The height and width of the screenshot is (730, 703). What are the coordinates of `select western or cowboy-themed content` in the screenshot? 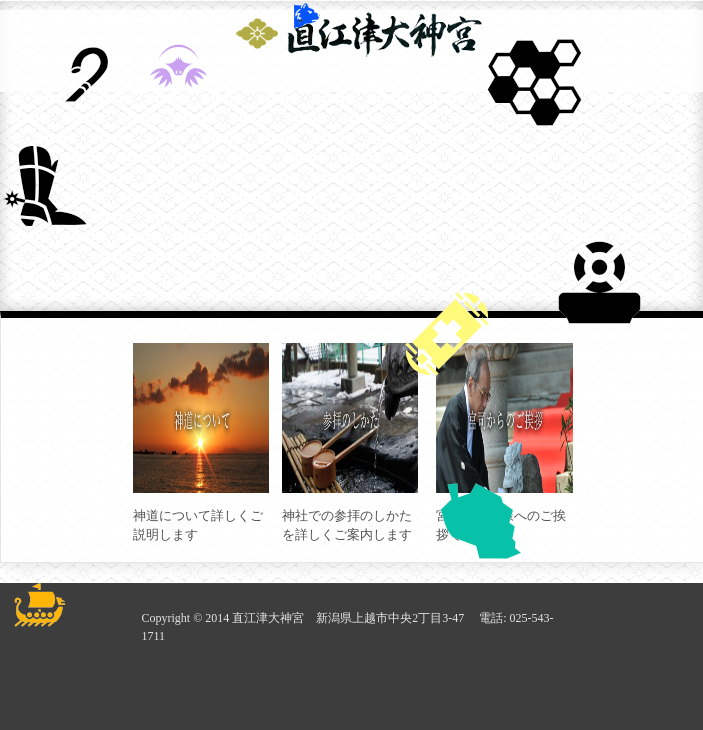 It's located at (45, 186).